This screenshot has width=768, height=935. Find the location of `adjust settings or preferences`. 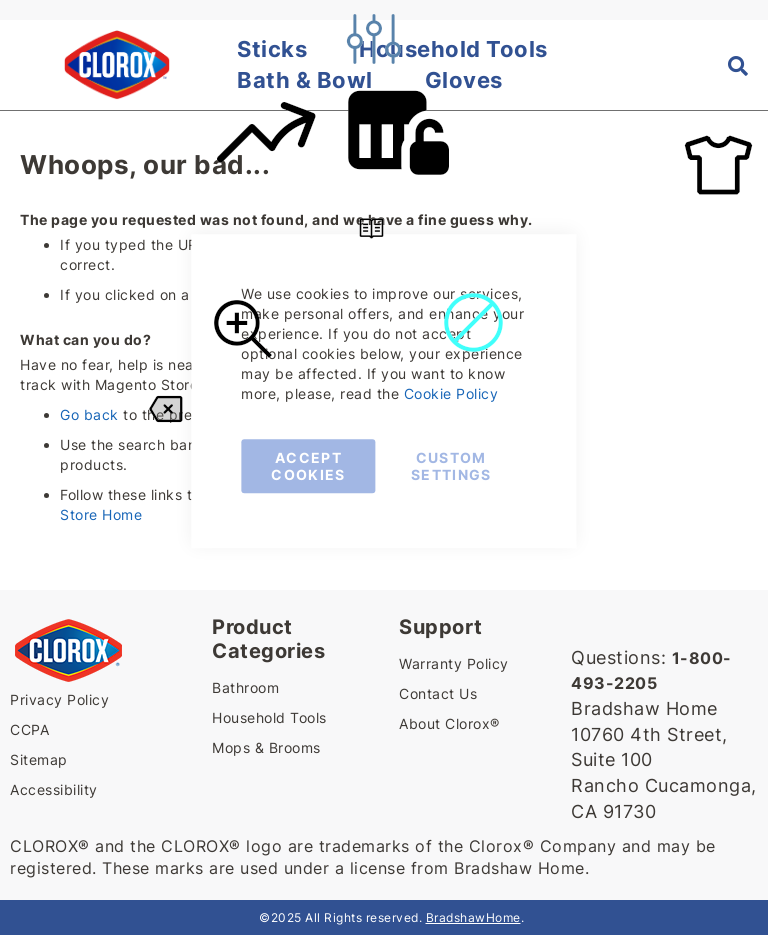

adjust settings or preferences is located at coordinates (374, 39).